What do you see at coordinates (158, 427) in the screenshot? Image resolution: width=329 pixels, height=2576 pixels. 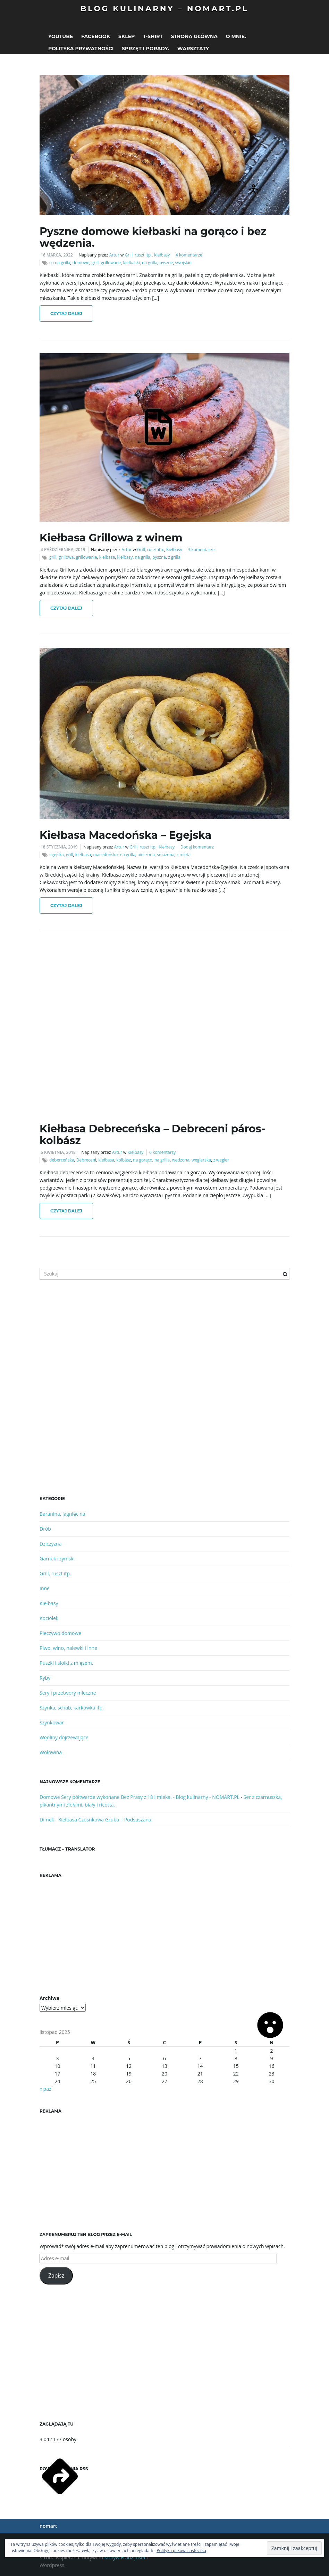 I see `open a Microsoft Word document` at bounding box center [158, 427].